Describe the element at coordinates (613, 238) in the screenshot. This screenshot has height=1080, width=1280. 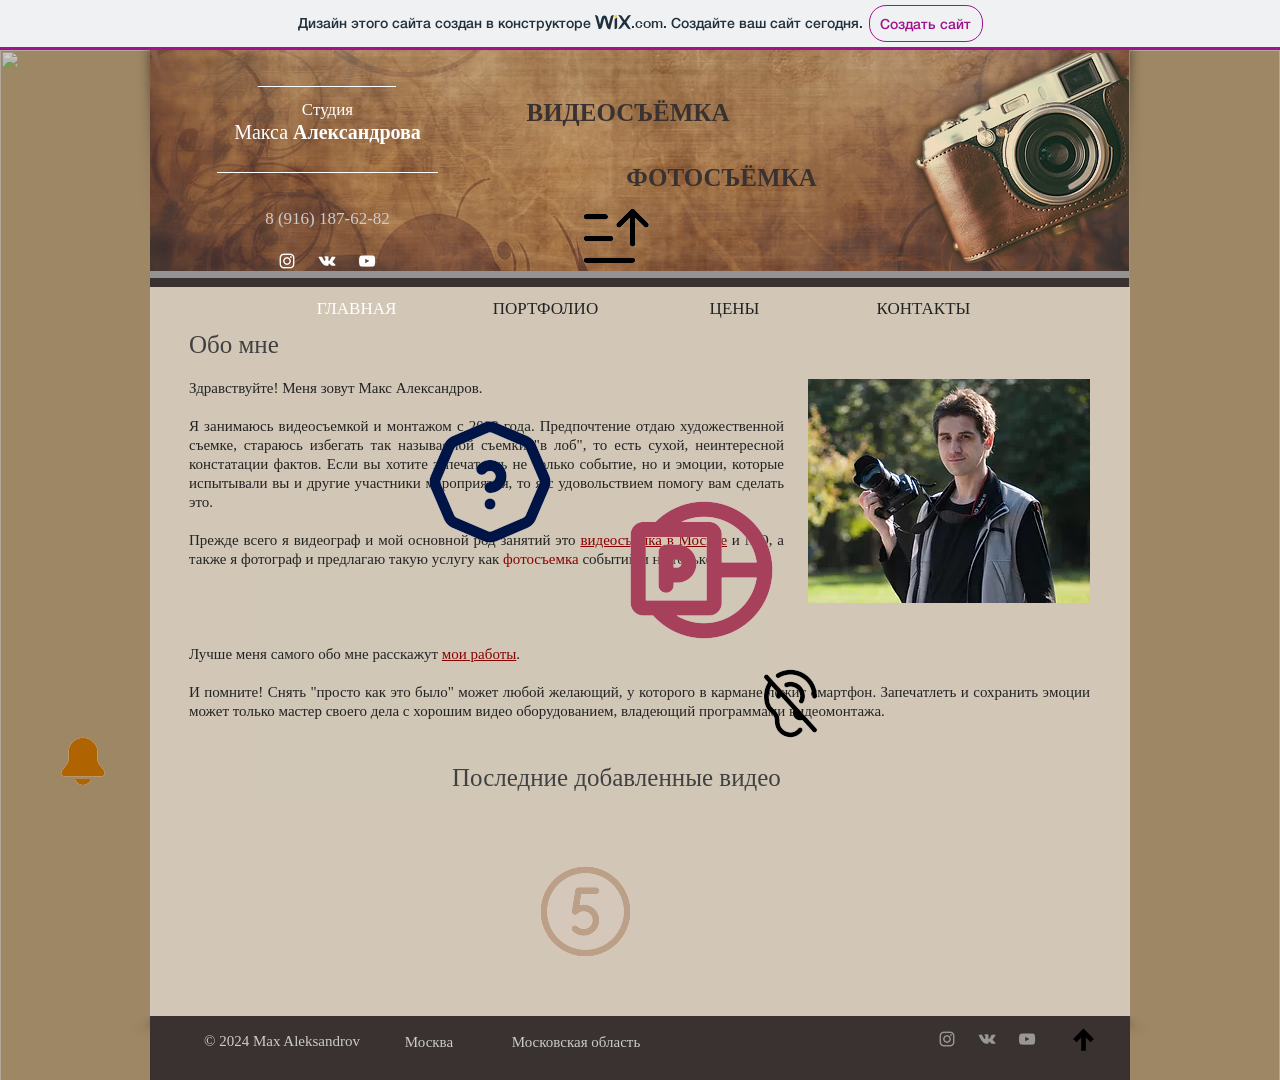
I see `sort items in descending order` at that location.